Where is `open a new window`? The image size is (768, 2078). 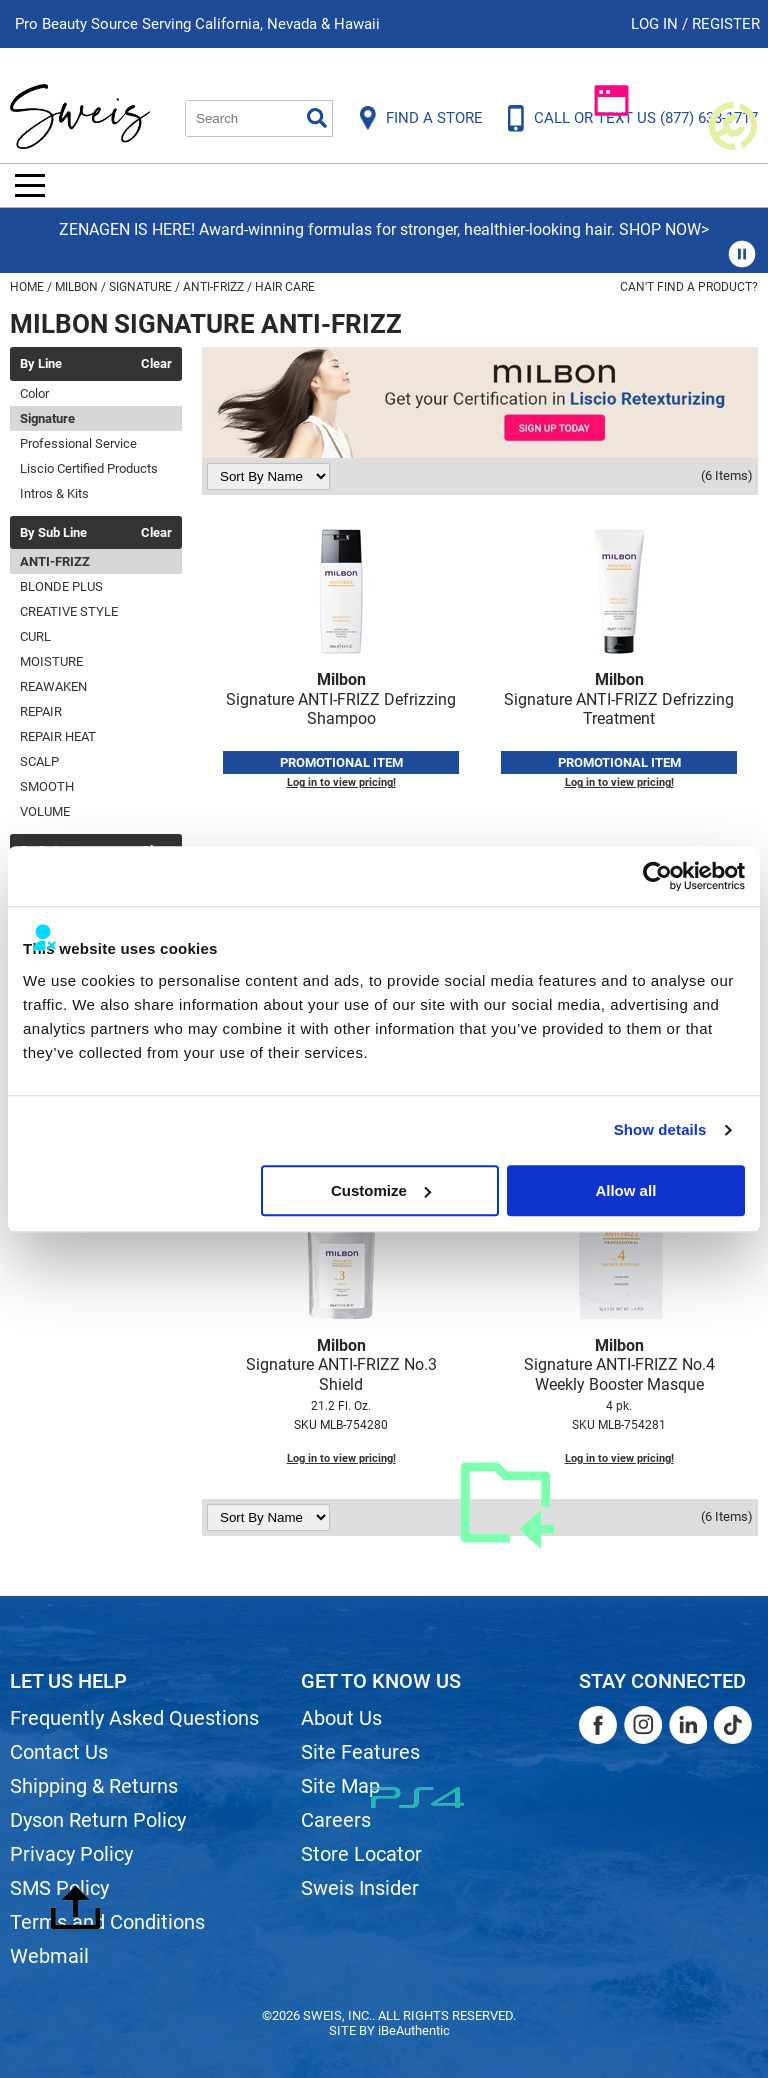
open a new window is located at coordinates (611, 100).